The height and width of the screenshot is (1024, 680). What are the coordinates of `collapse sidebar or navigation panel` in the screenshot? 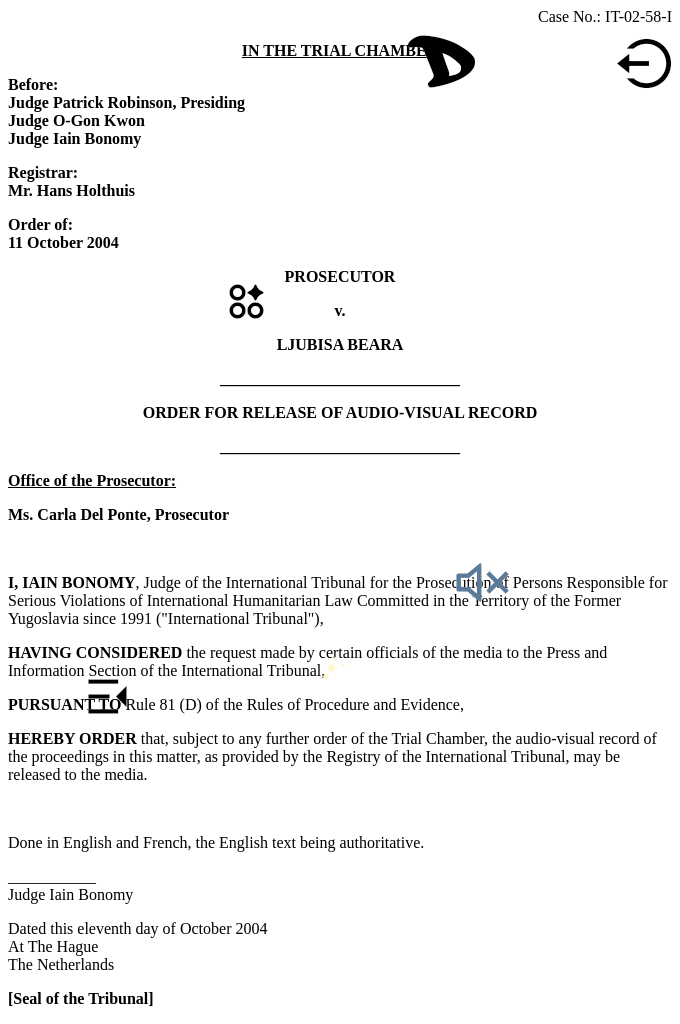 It's located at (107, 696).